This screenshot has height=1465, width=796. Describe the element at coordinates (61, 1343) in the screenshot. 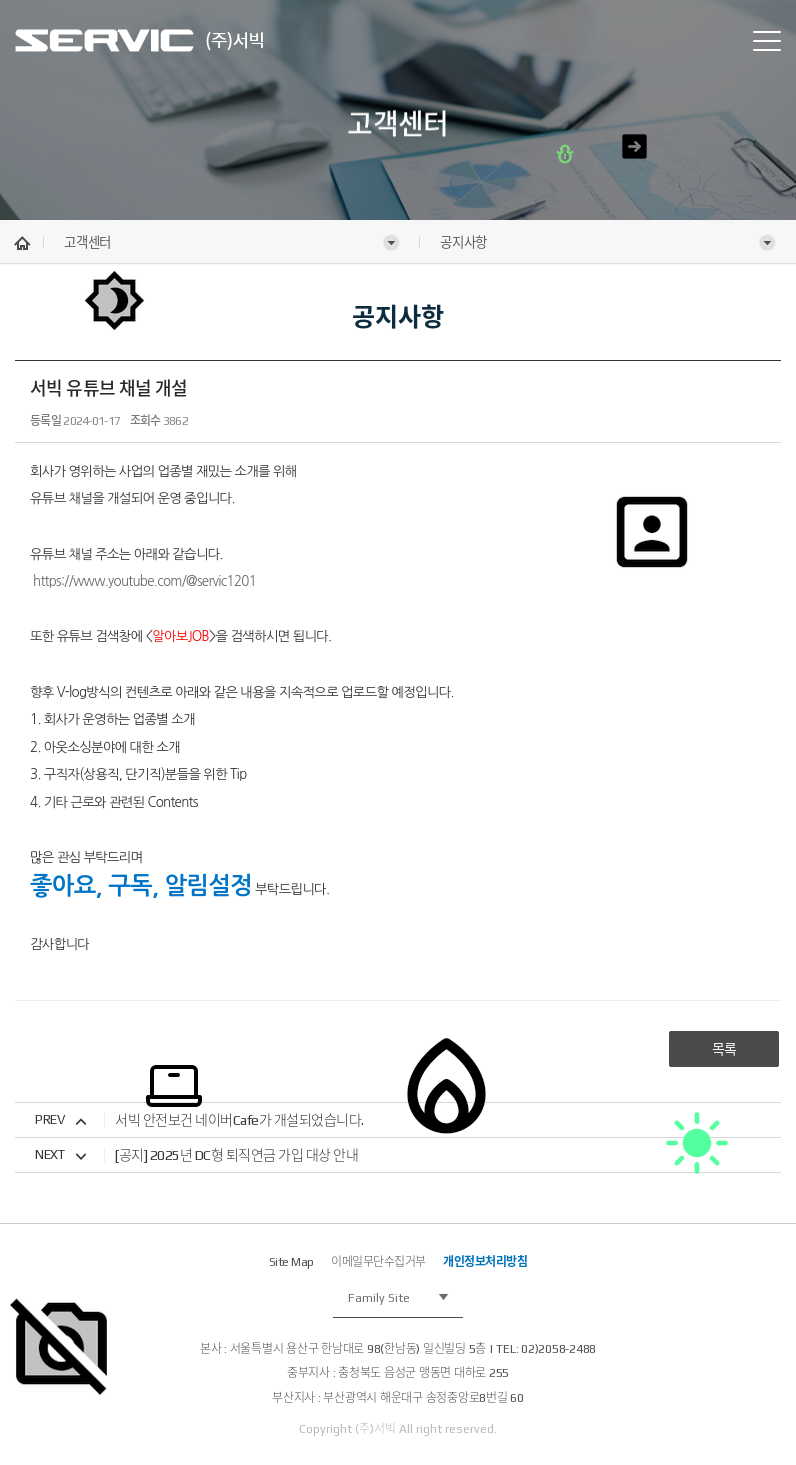

I see `photography not allowed in this area` at that location.